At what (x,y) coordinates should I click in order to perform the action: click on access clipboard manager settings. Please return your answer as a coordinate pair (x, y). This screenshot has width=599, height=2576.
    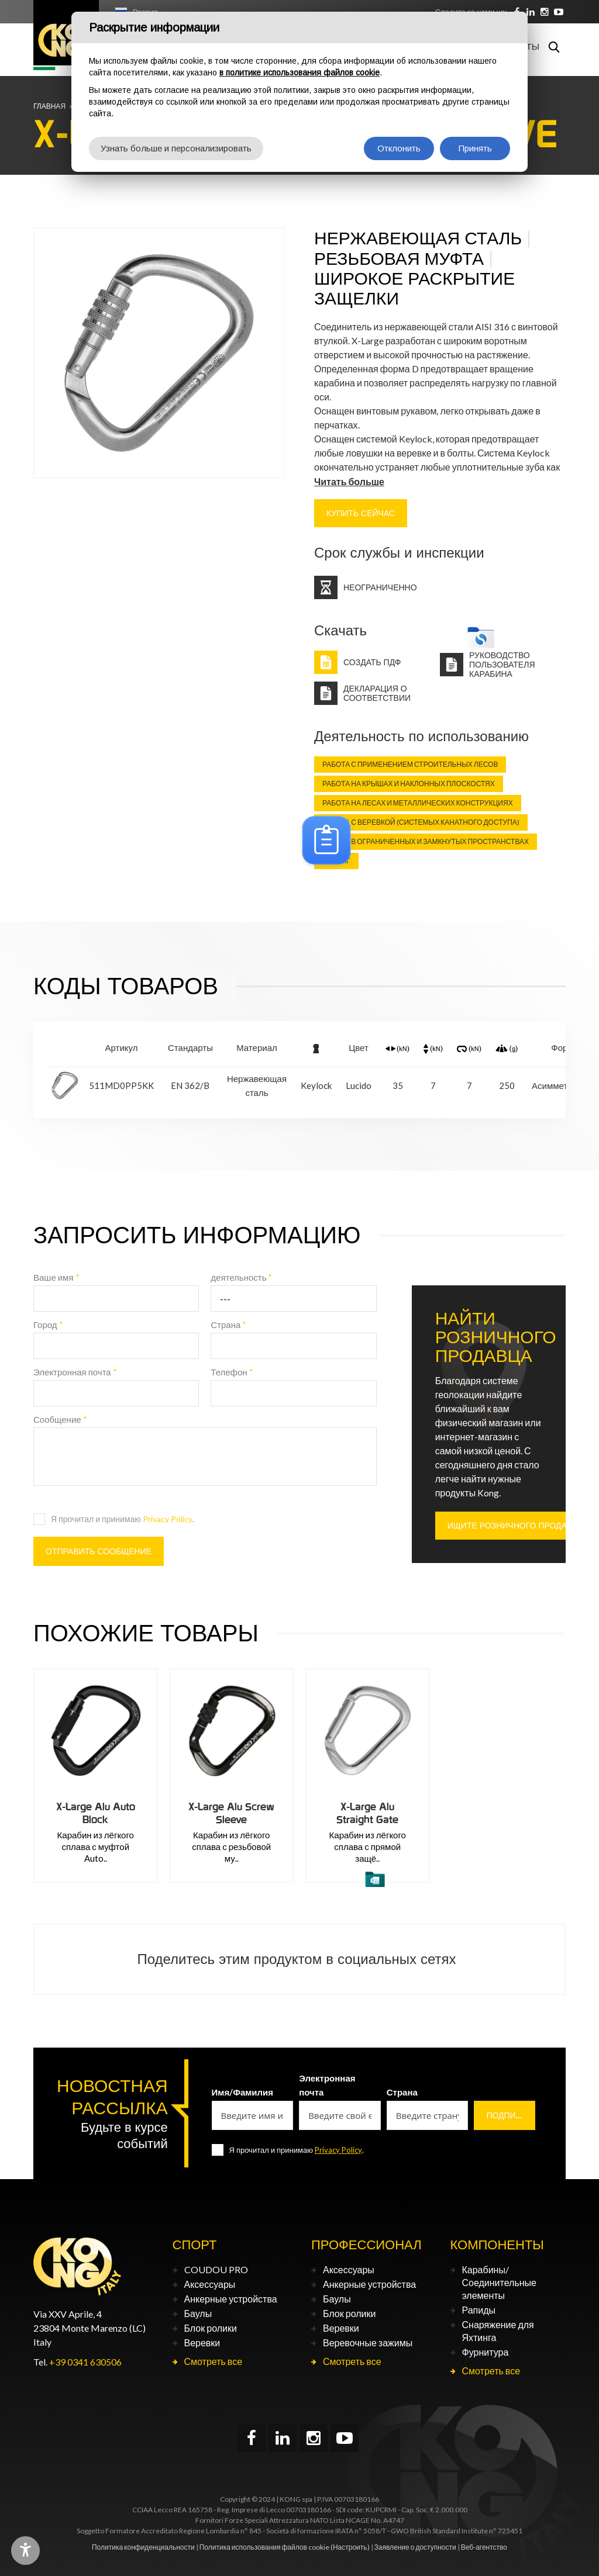
    Looking at the image, I should click on (326, 841).